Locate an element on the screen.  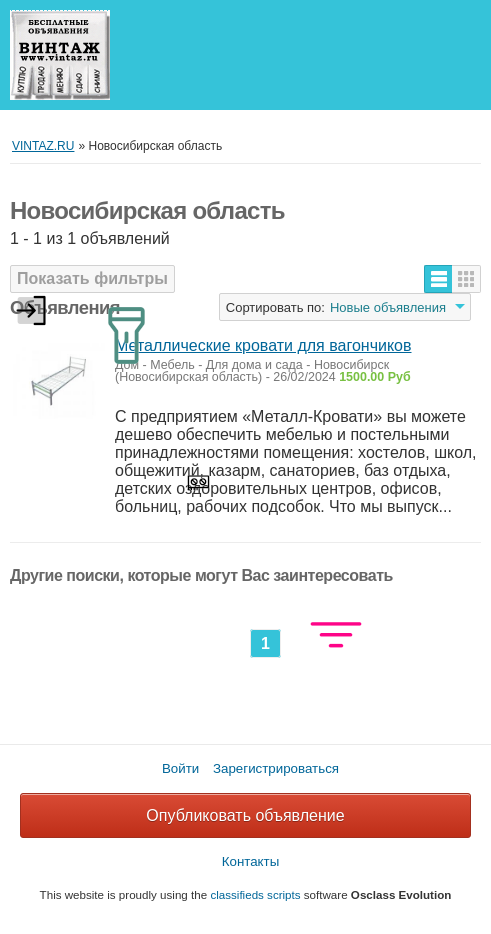
view graphics card or GPU information is located at coordinates (198, 482).